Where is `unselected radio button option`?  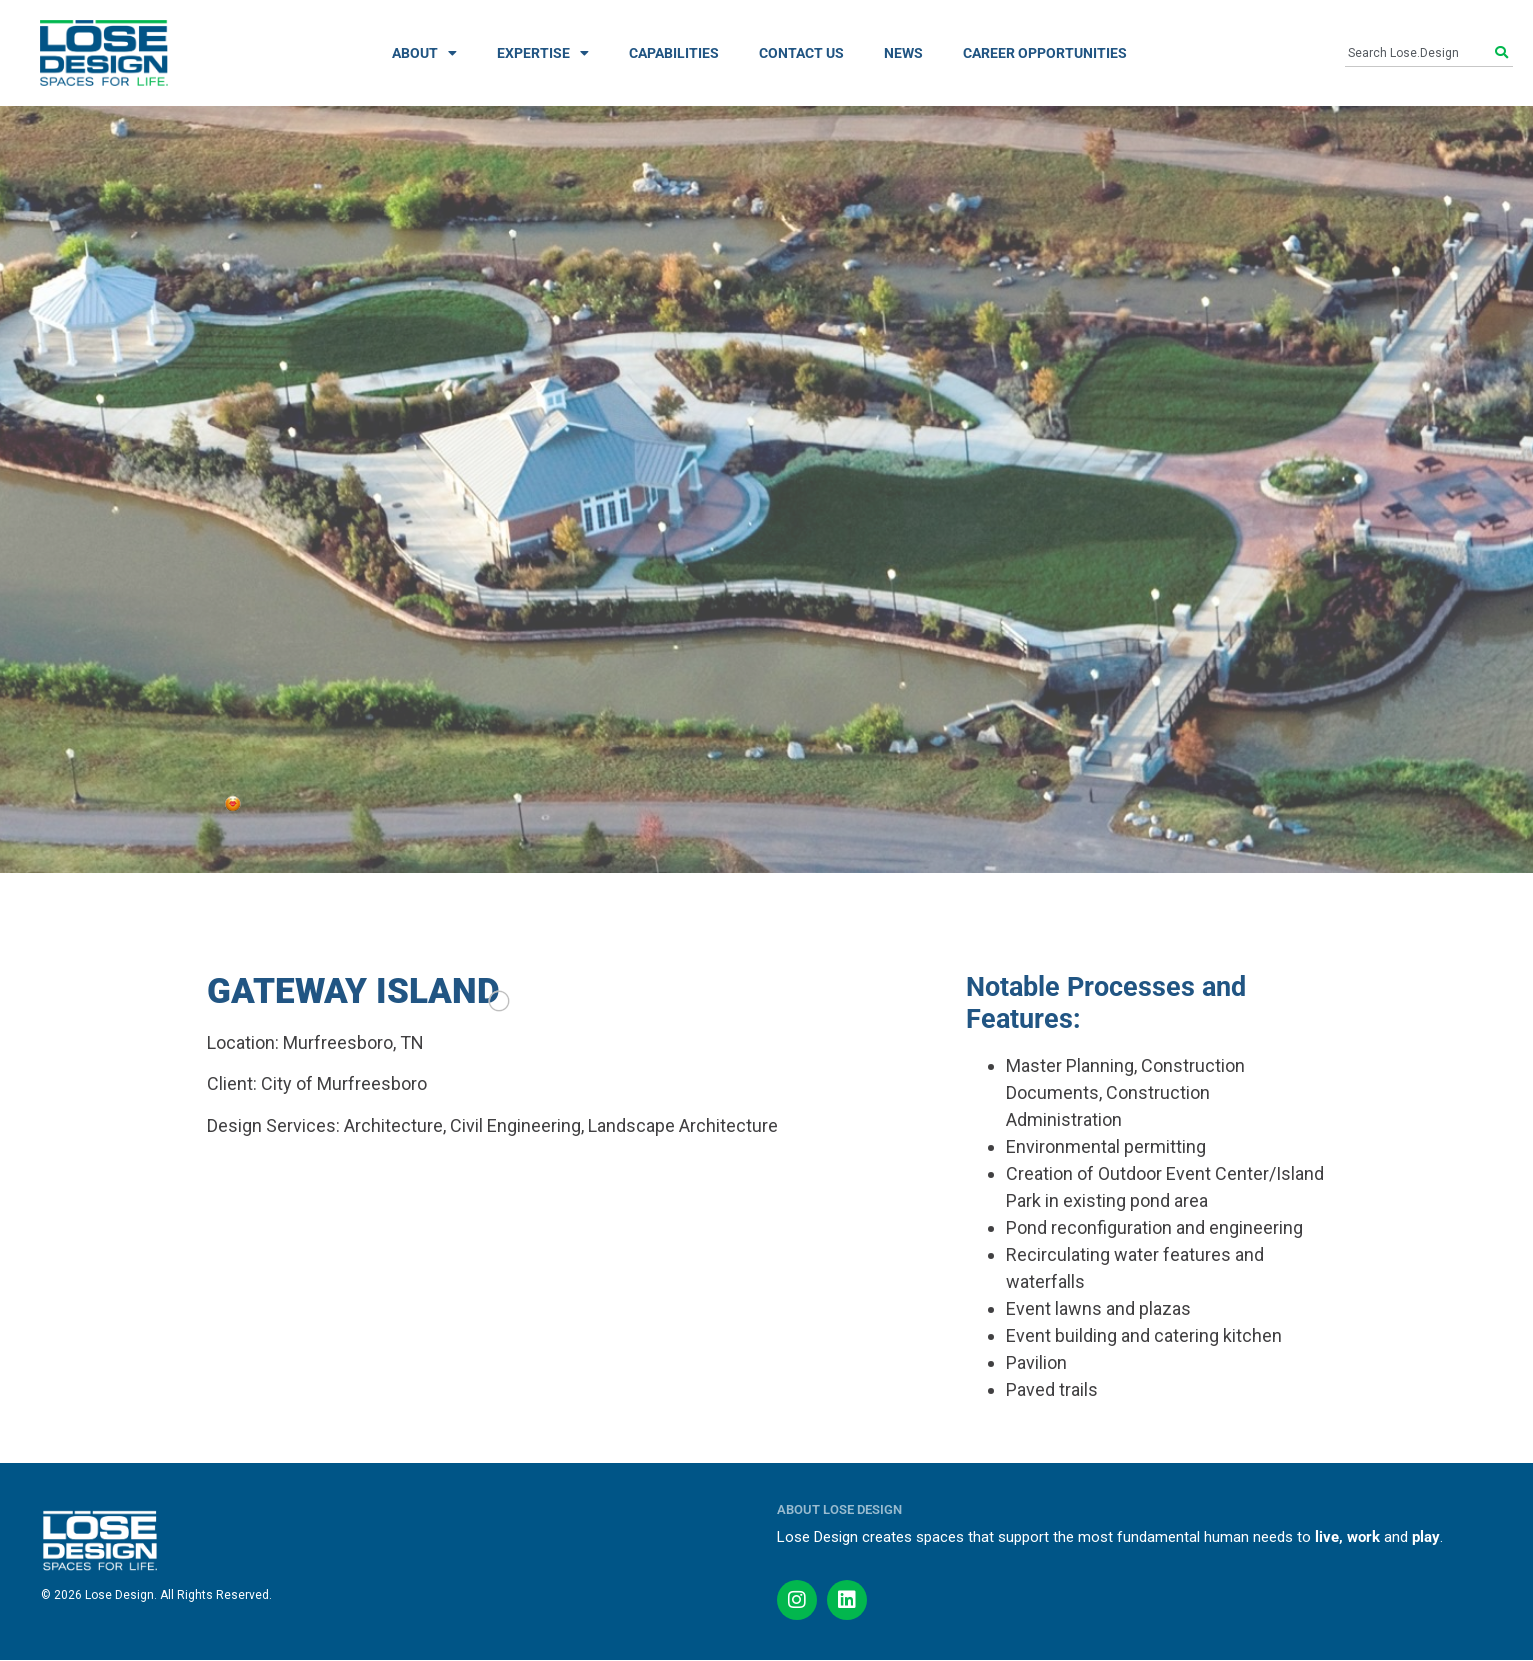
unselected radio button option is located at coordinates (499, 1001).